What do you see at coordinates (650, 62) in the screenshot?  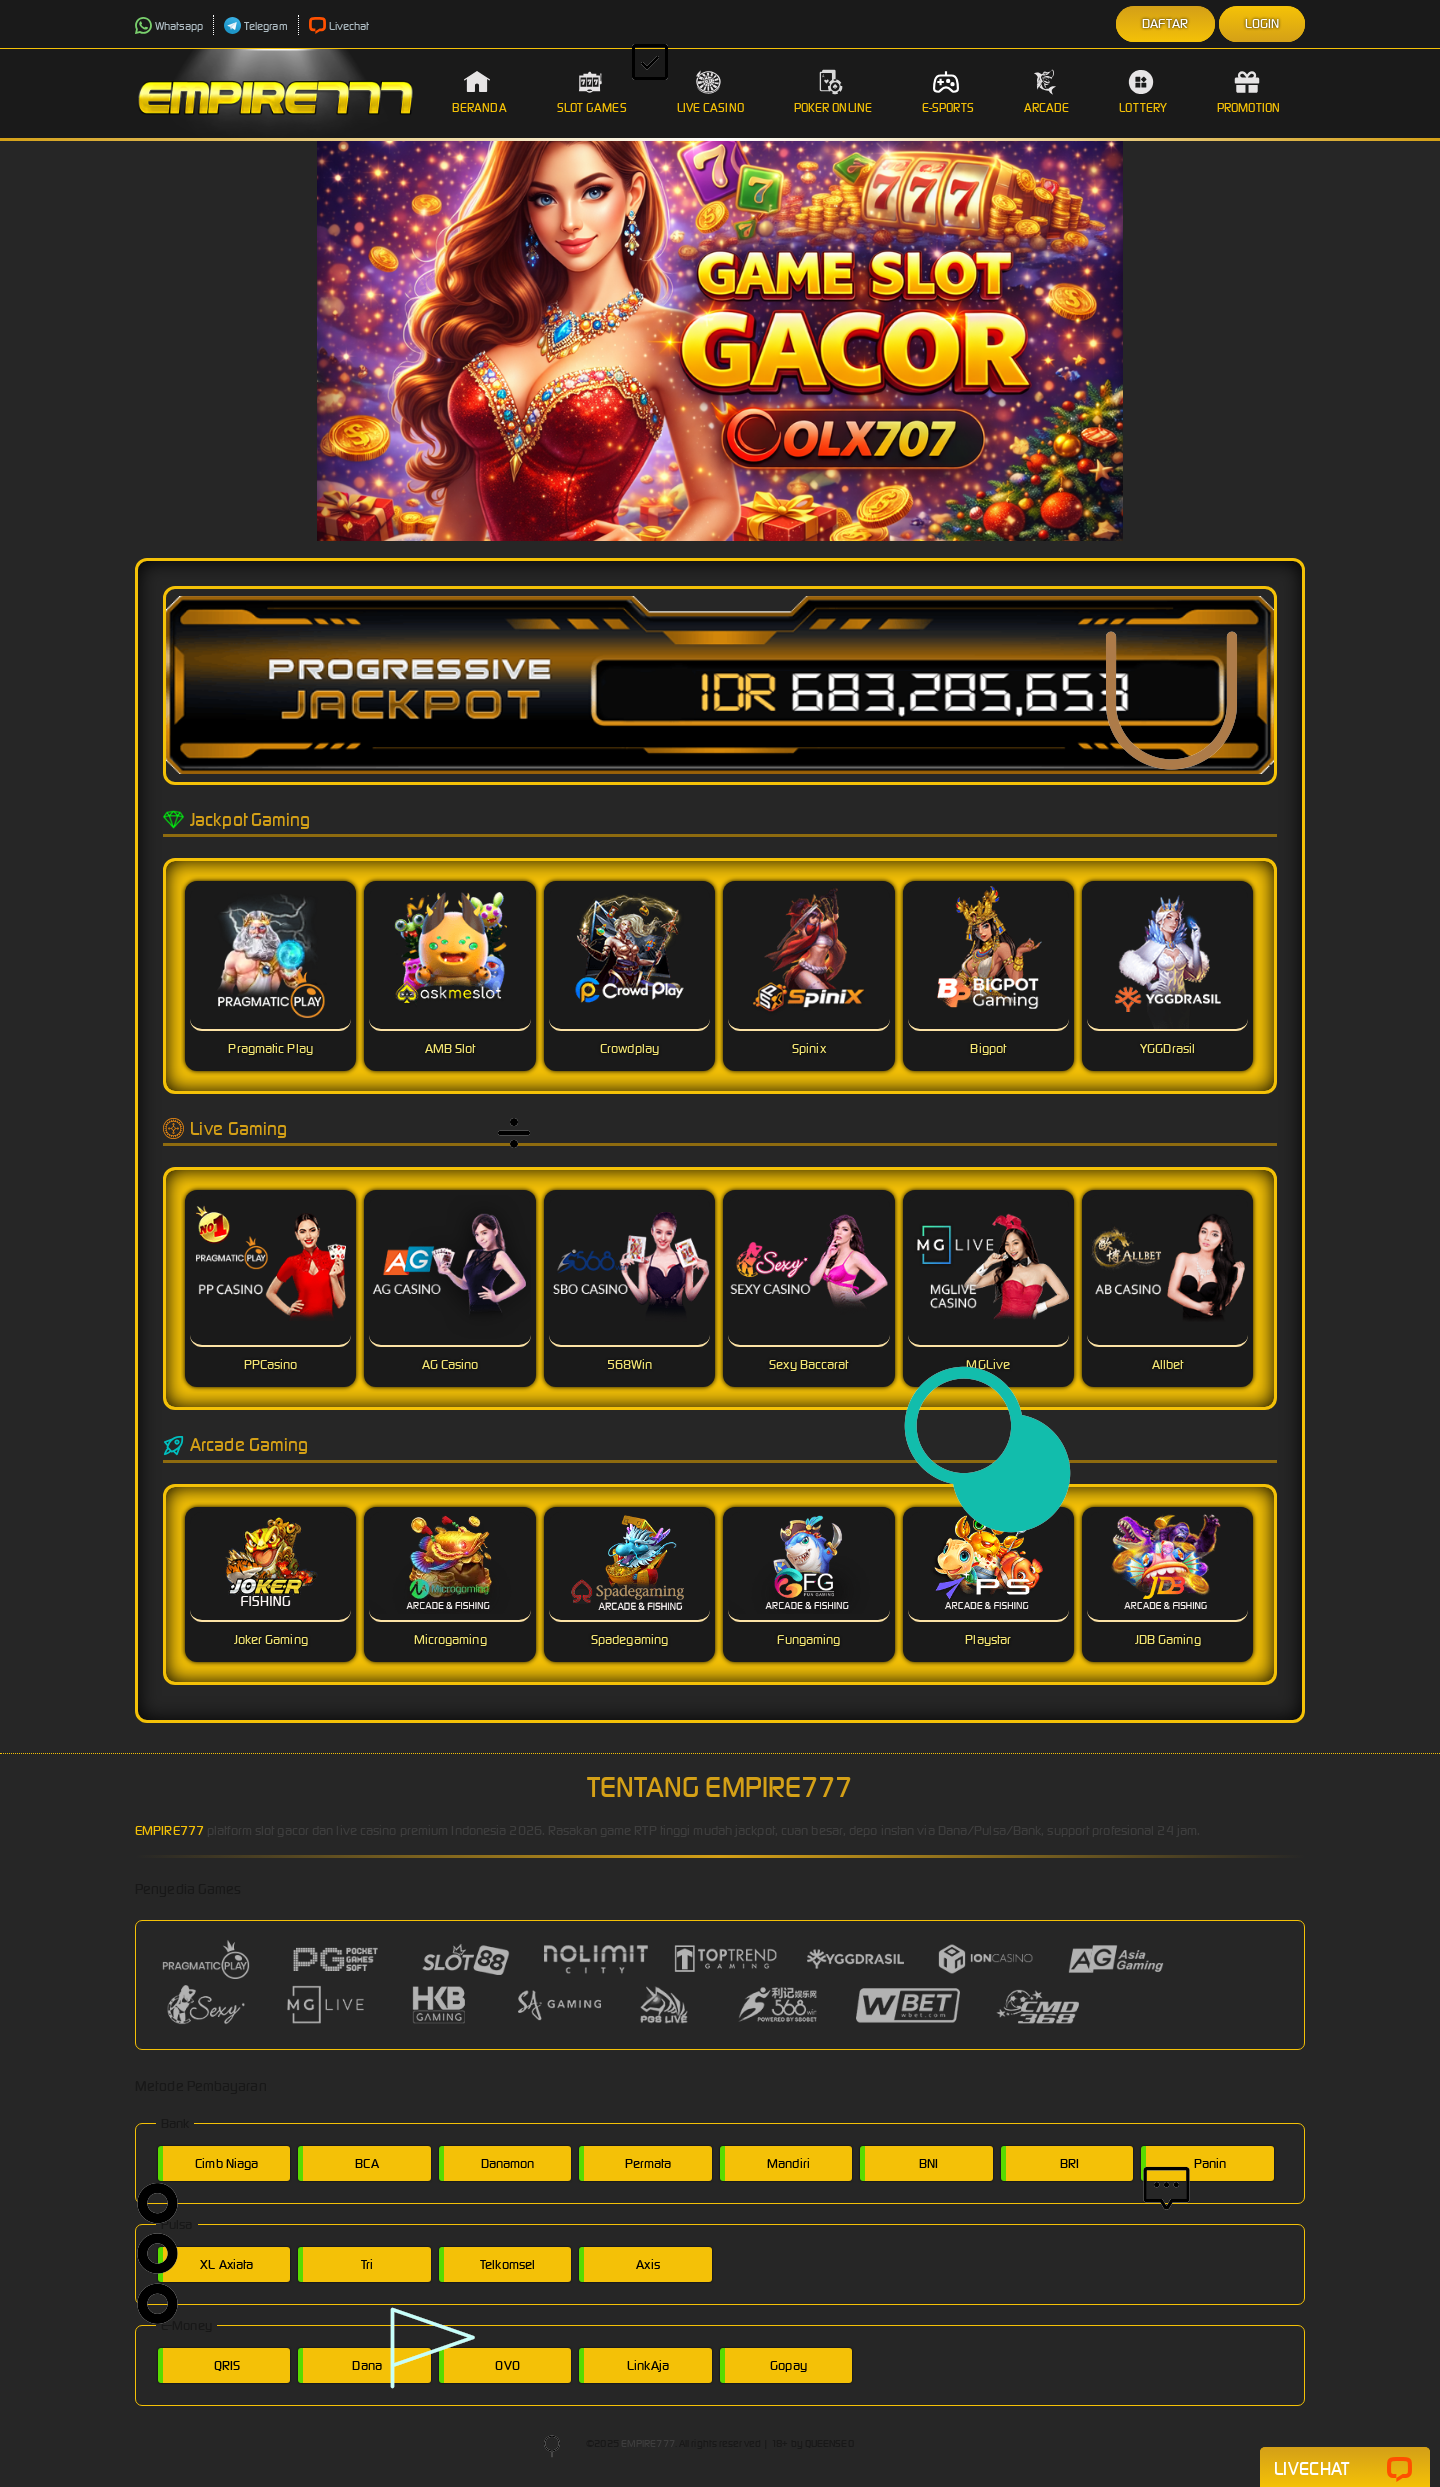 I see `mark a task or item as complete` at bounding box center [650, 62].